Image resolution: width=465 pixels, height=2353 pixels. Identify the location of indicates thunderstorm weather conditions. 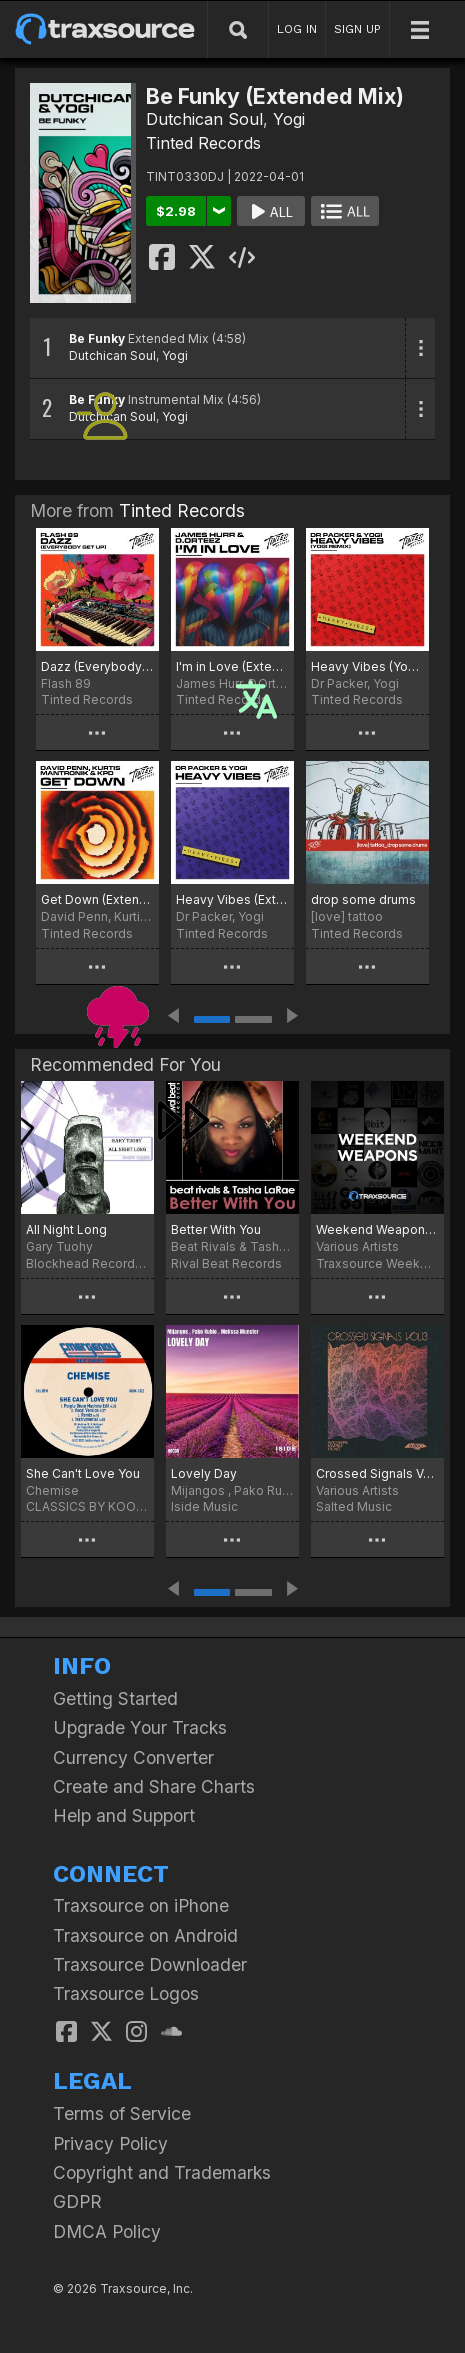
(118, 1017).